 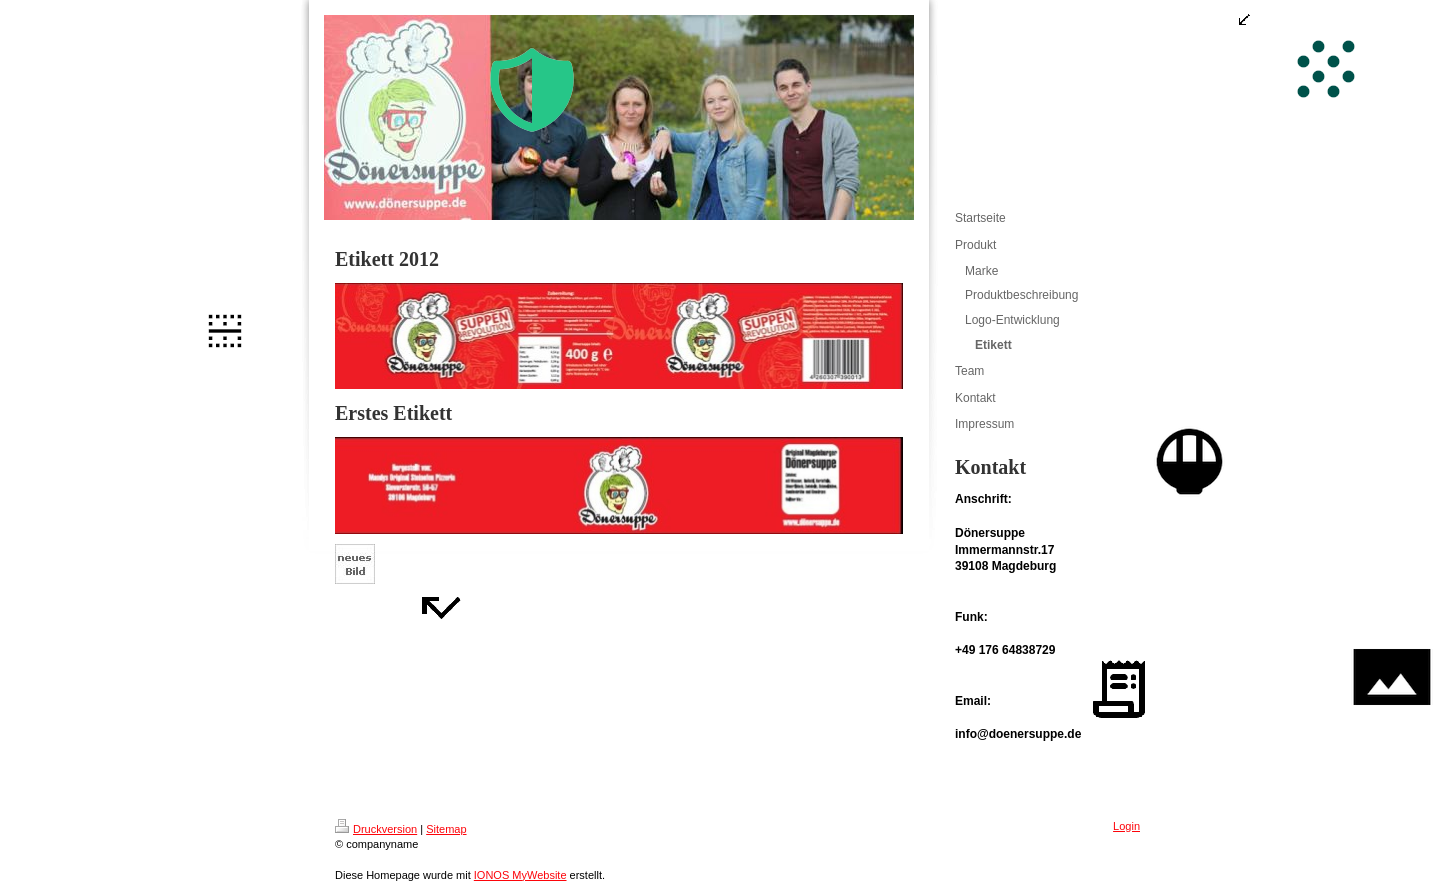 What do you see at coordinates (532, 90) in the screenshot?
I see `indicates partial security or protection status` at bounding box center [532, 90].